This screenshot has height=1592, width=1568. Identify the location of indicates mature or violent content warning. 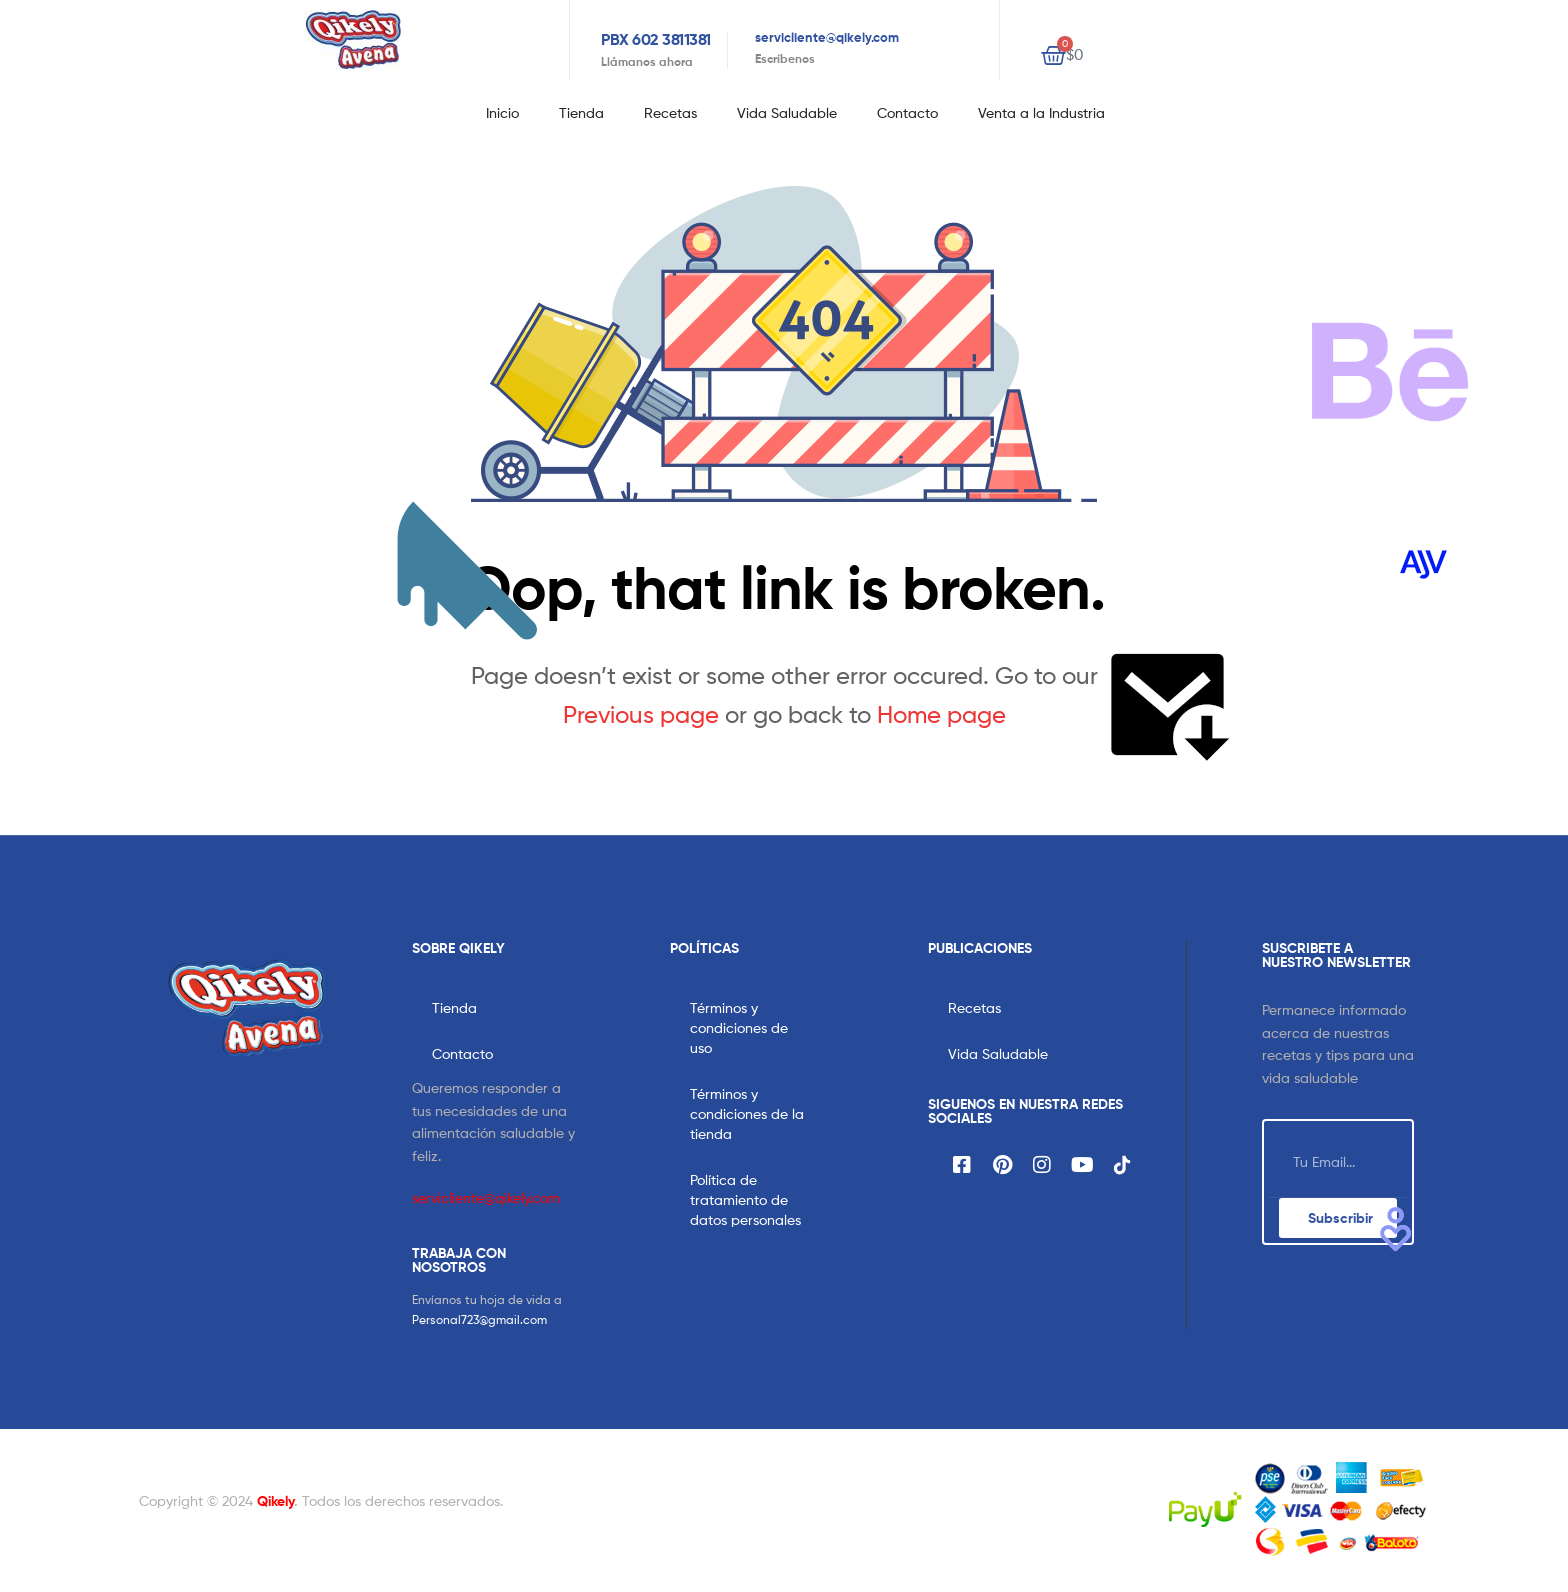
(464, 572).